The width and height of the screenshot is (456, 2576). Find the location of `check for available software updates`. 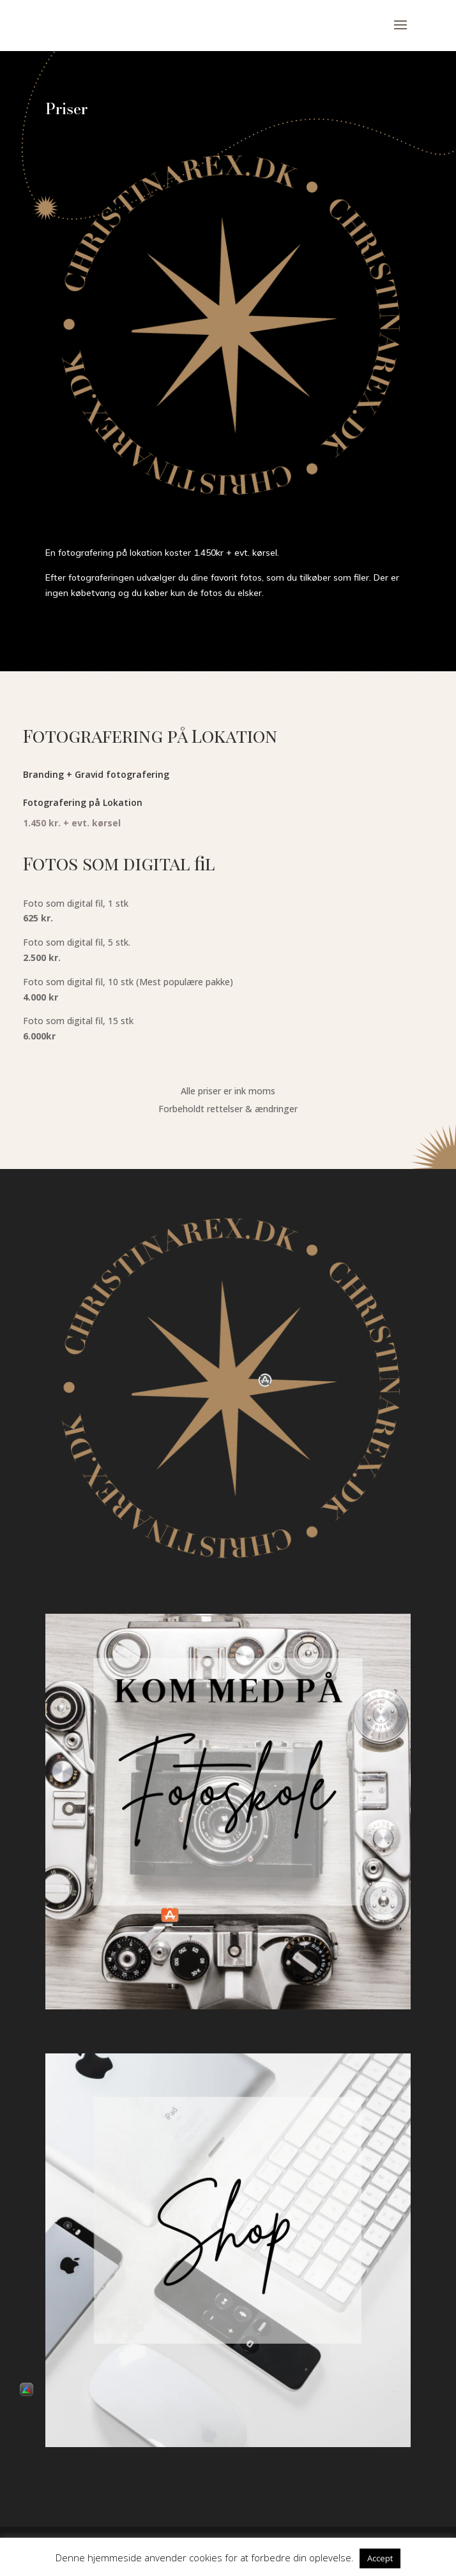

check for available software updates is located at coordinates (265, 1380).